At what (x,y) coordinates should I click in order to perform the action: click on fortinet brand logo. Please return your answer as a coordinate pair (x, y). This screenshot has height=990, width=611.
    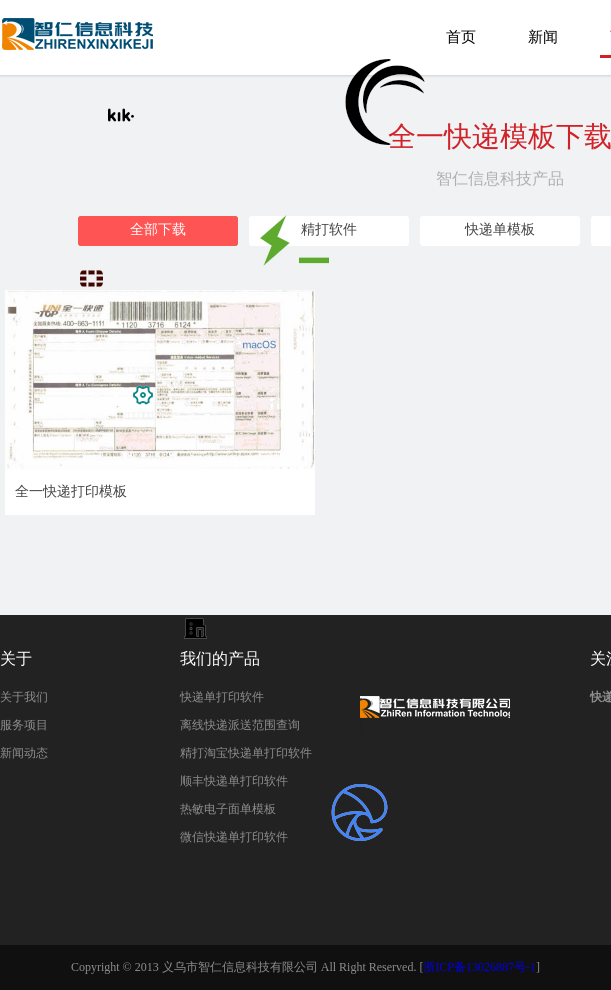
    Looking at the image, I should click on (91, 278).